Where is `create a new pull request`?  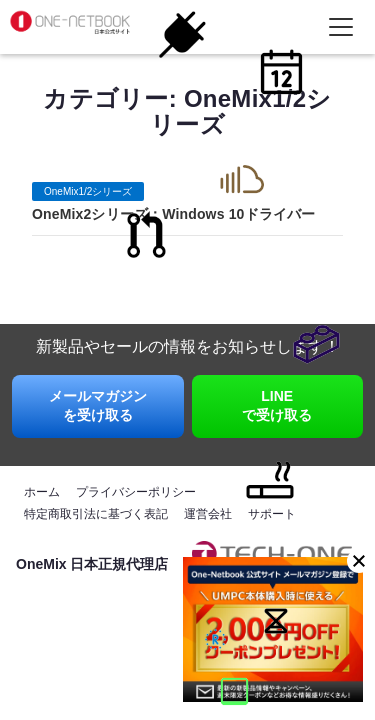 create a new pull request is located at coordinates (146, 235).